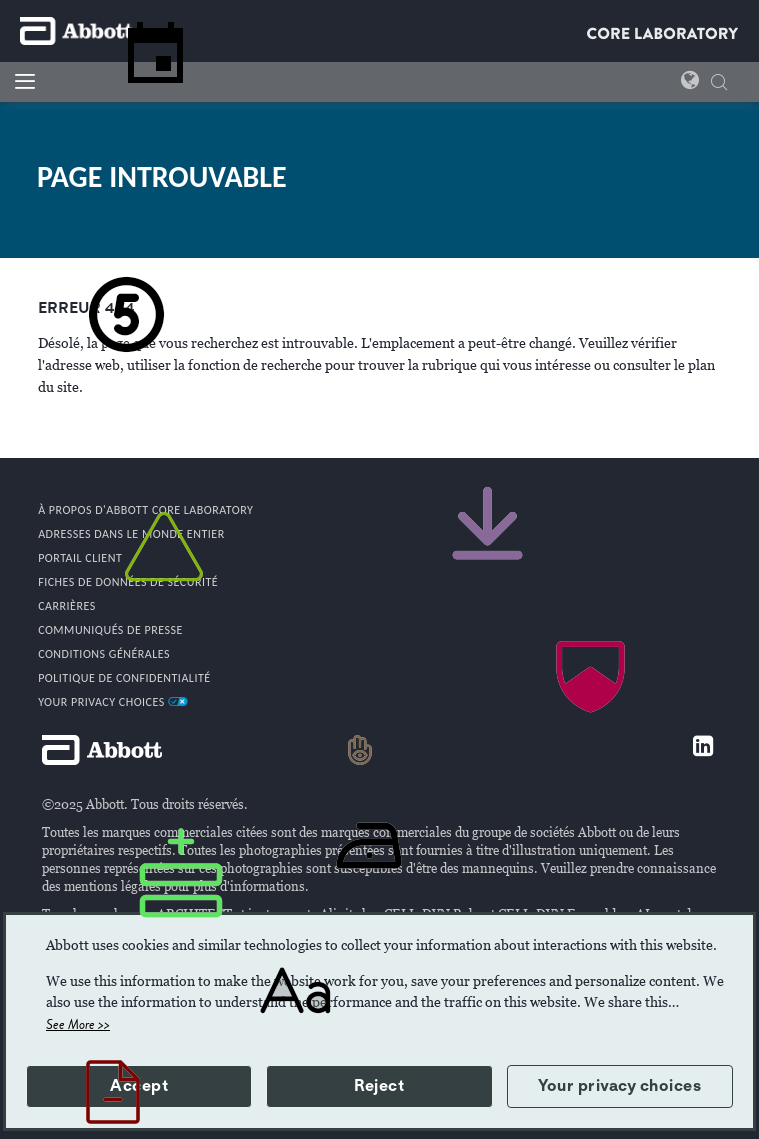 Image resolution: width=759 pixels, height=1139 pixels. I want to click on adjust font or text size settings, so click(296, 991).